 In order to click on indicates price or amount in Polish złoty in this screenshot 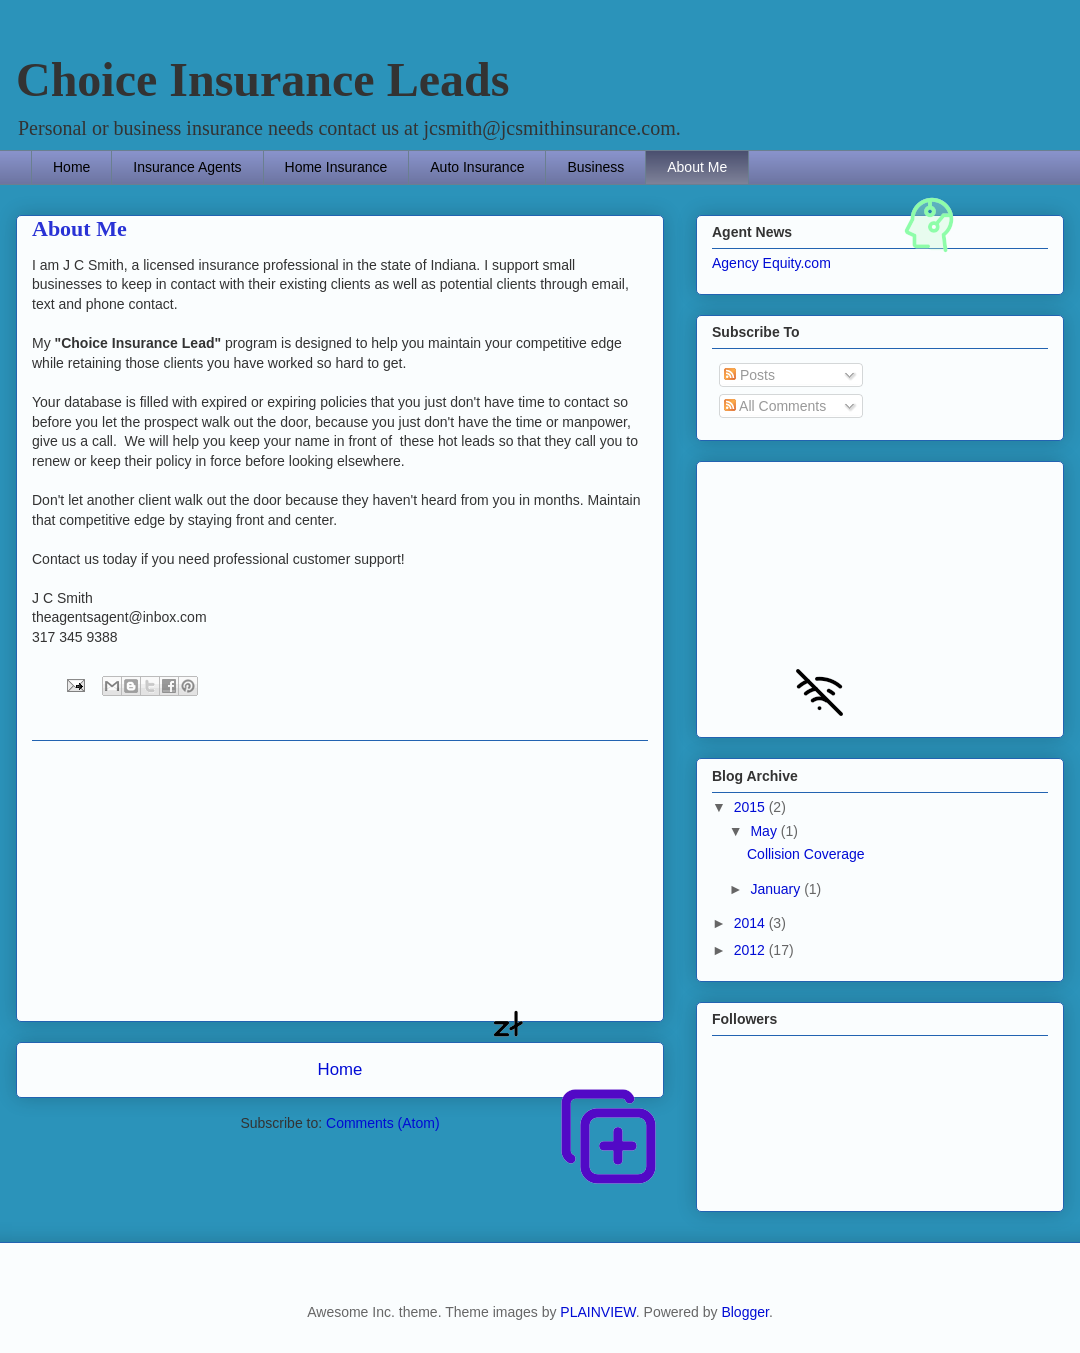, I will do `click(507, 1024)`.